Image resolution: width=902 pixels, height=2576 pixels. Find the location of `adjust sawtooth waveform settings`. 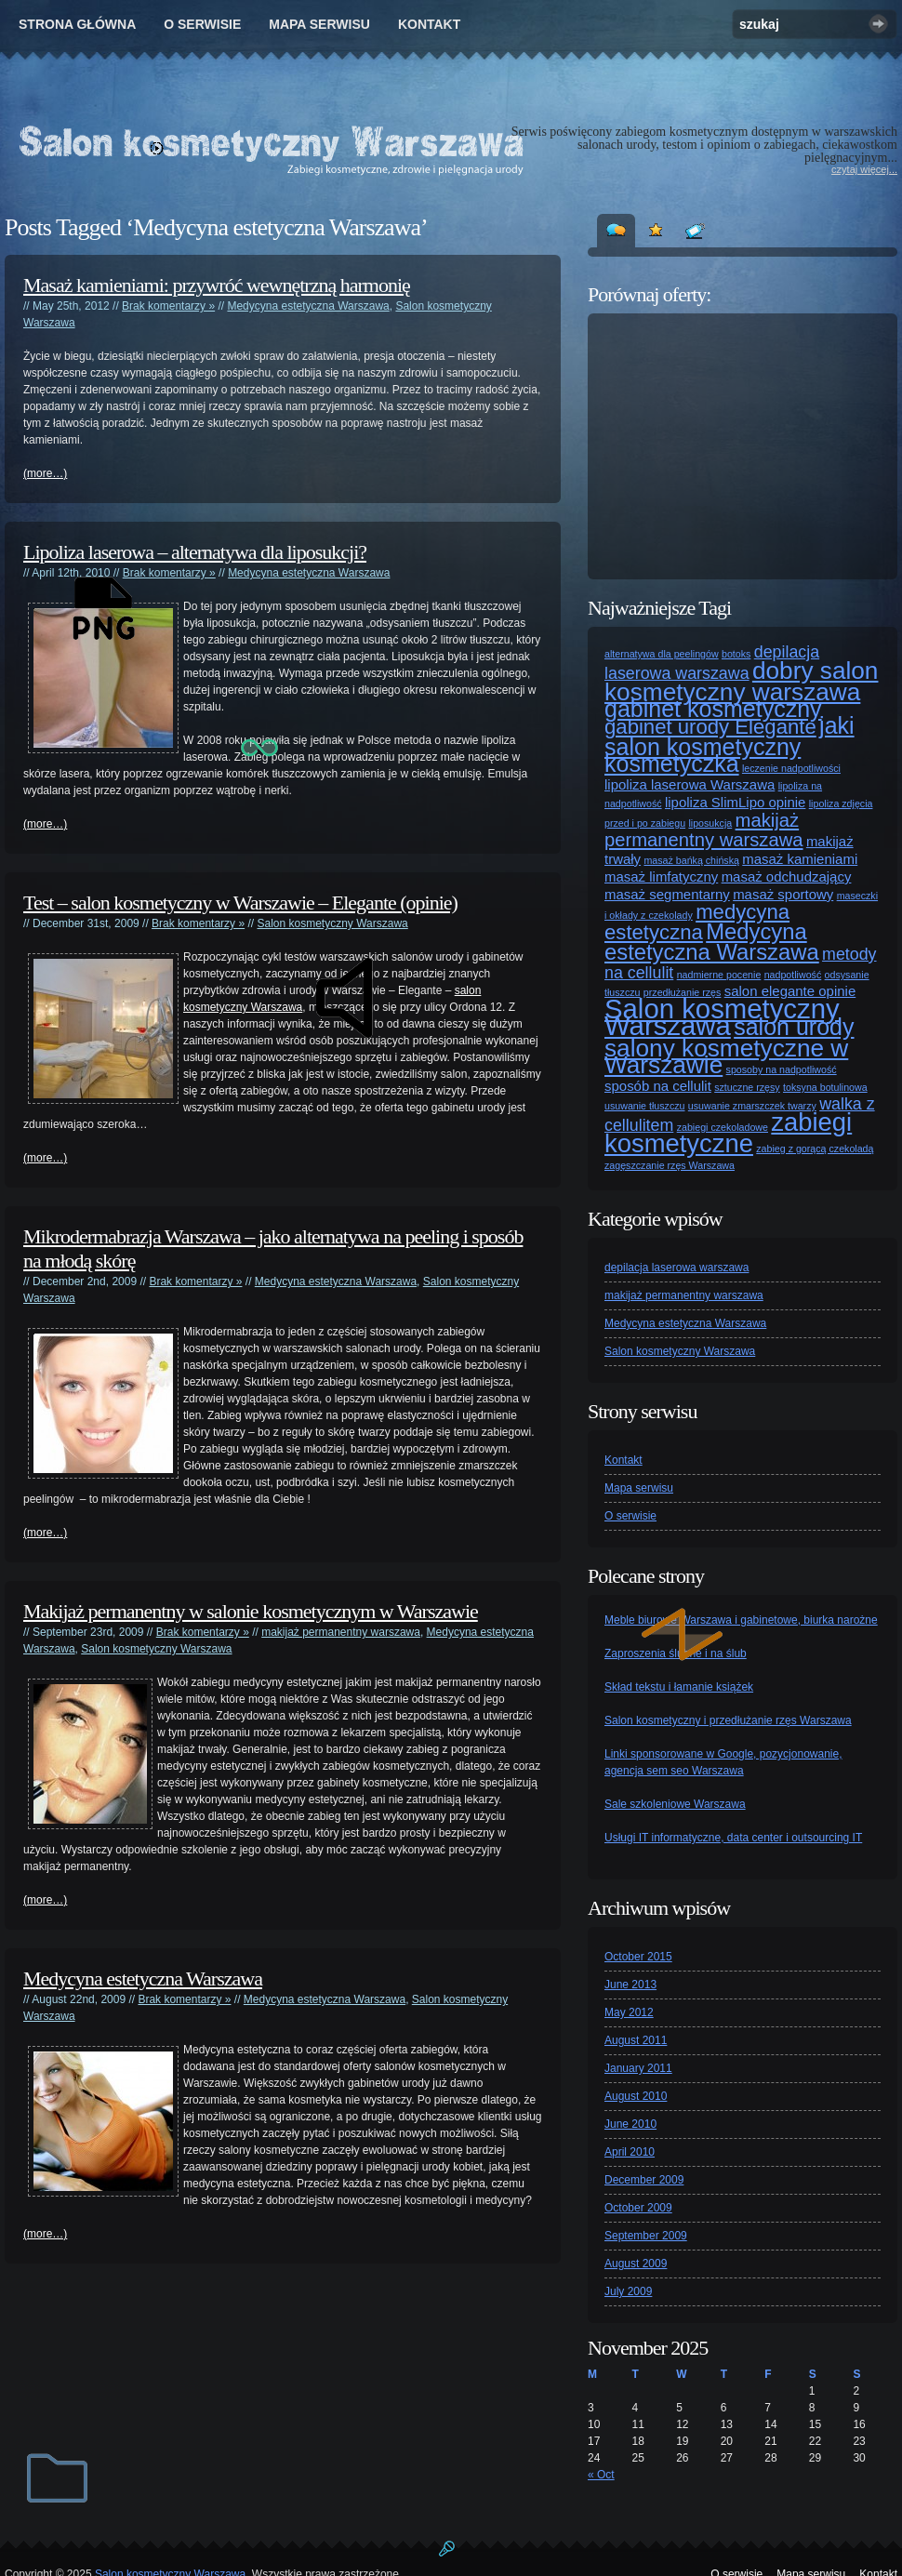

adjust sawtooth waveform settings is located at coordinates (682, 1634).